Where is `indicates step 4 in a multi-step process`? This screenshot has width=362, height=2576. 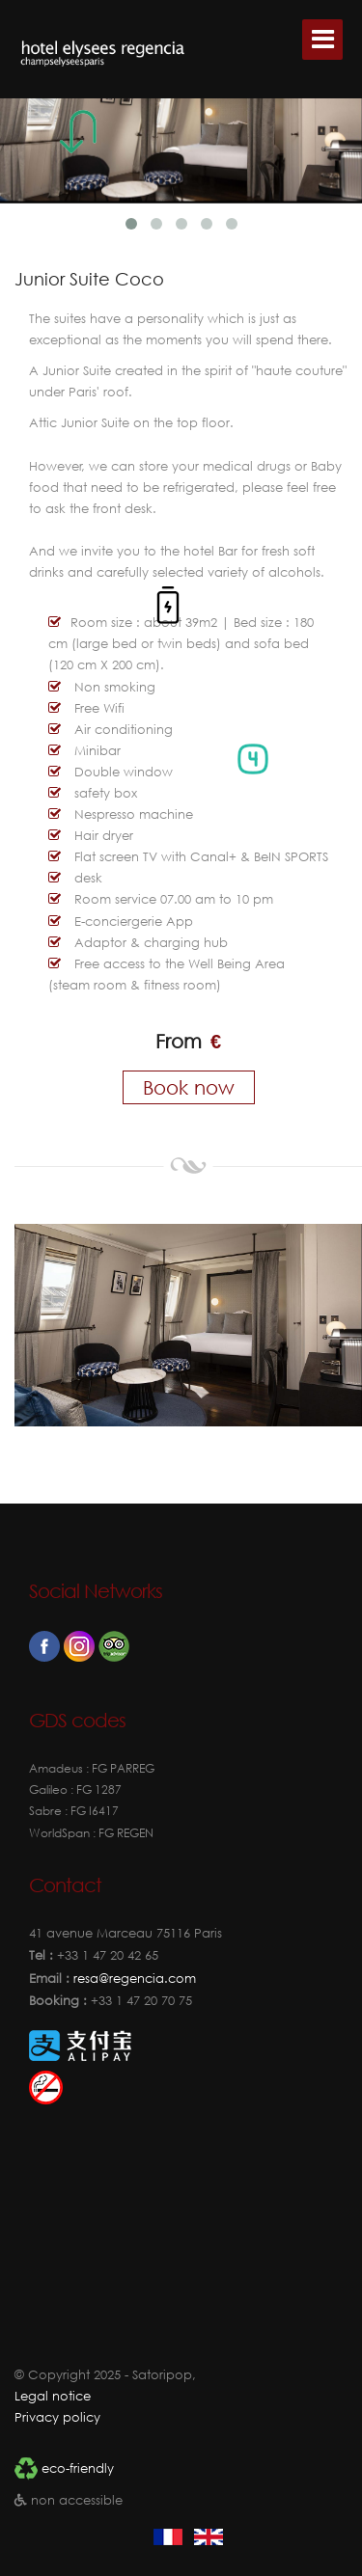
indicates step 4 in a multi-step process is located at coordinates (253, 759).